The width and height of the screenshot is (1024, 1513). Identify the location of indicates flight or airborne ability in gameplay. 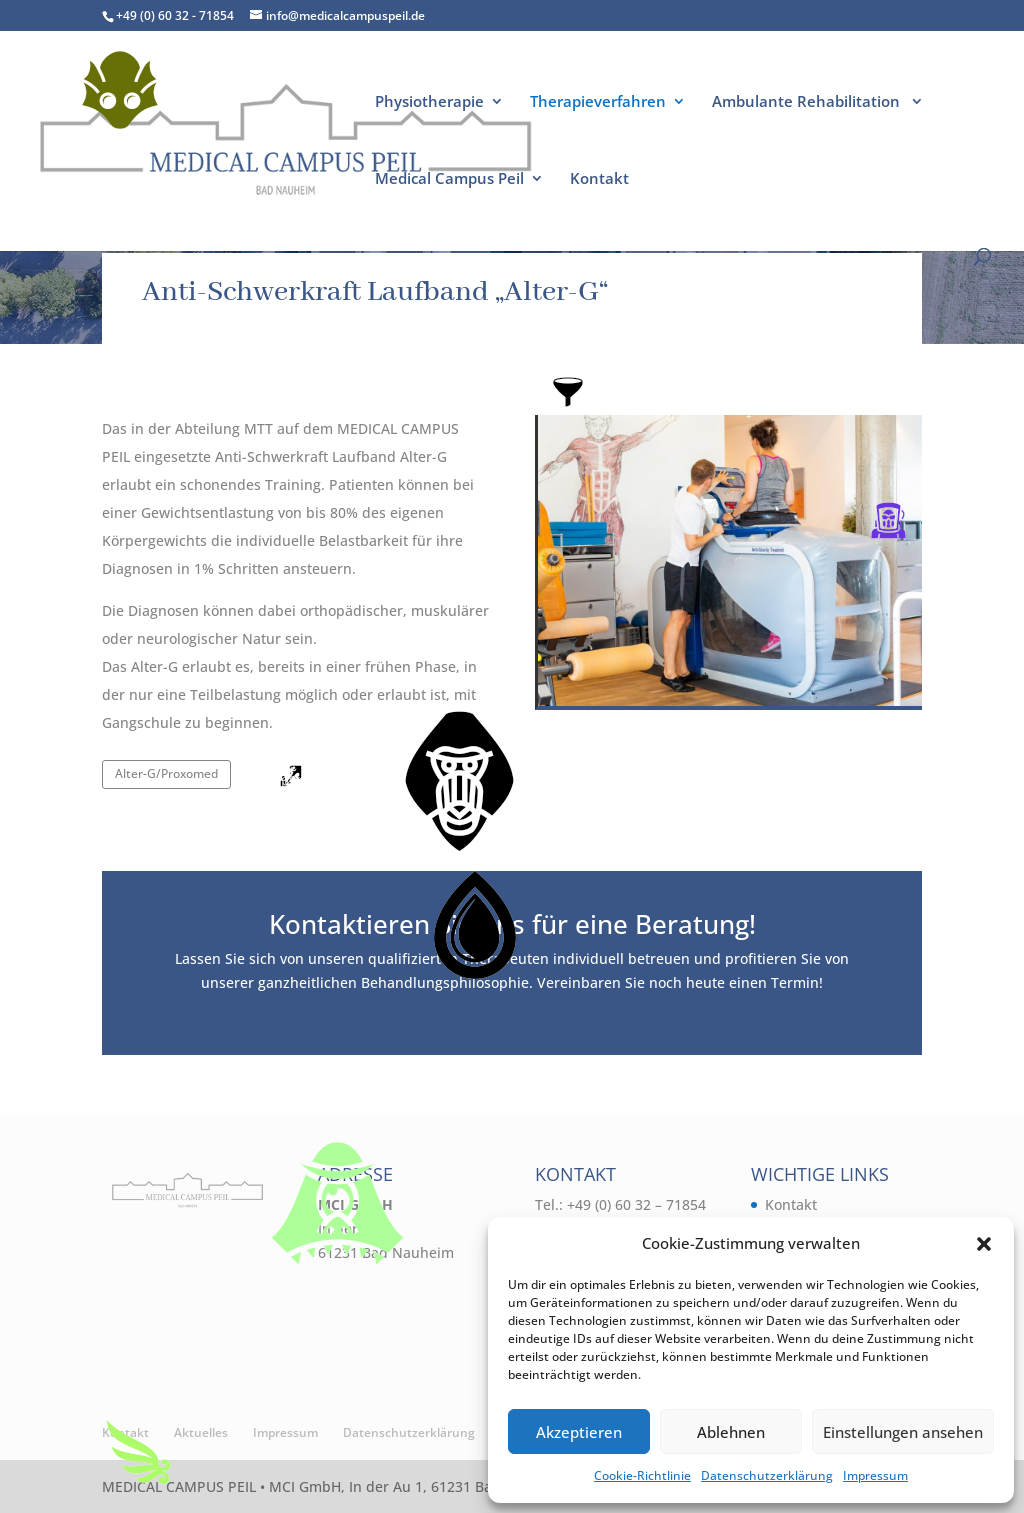
(138, 1452).